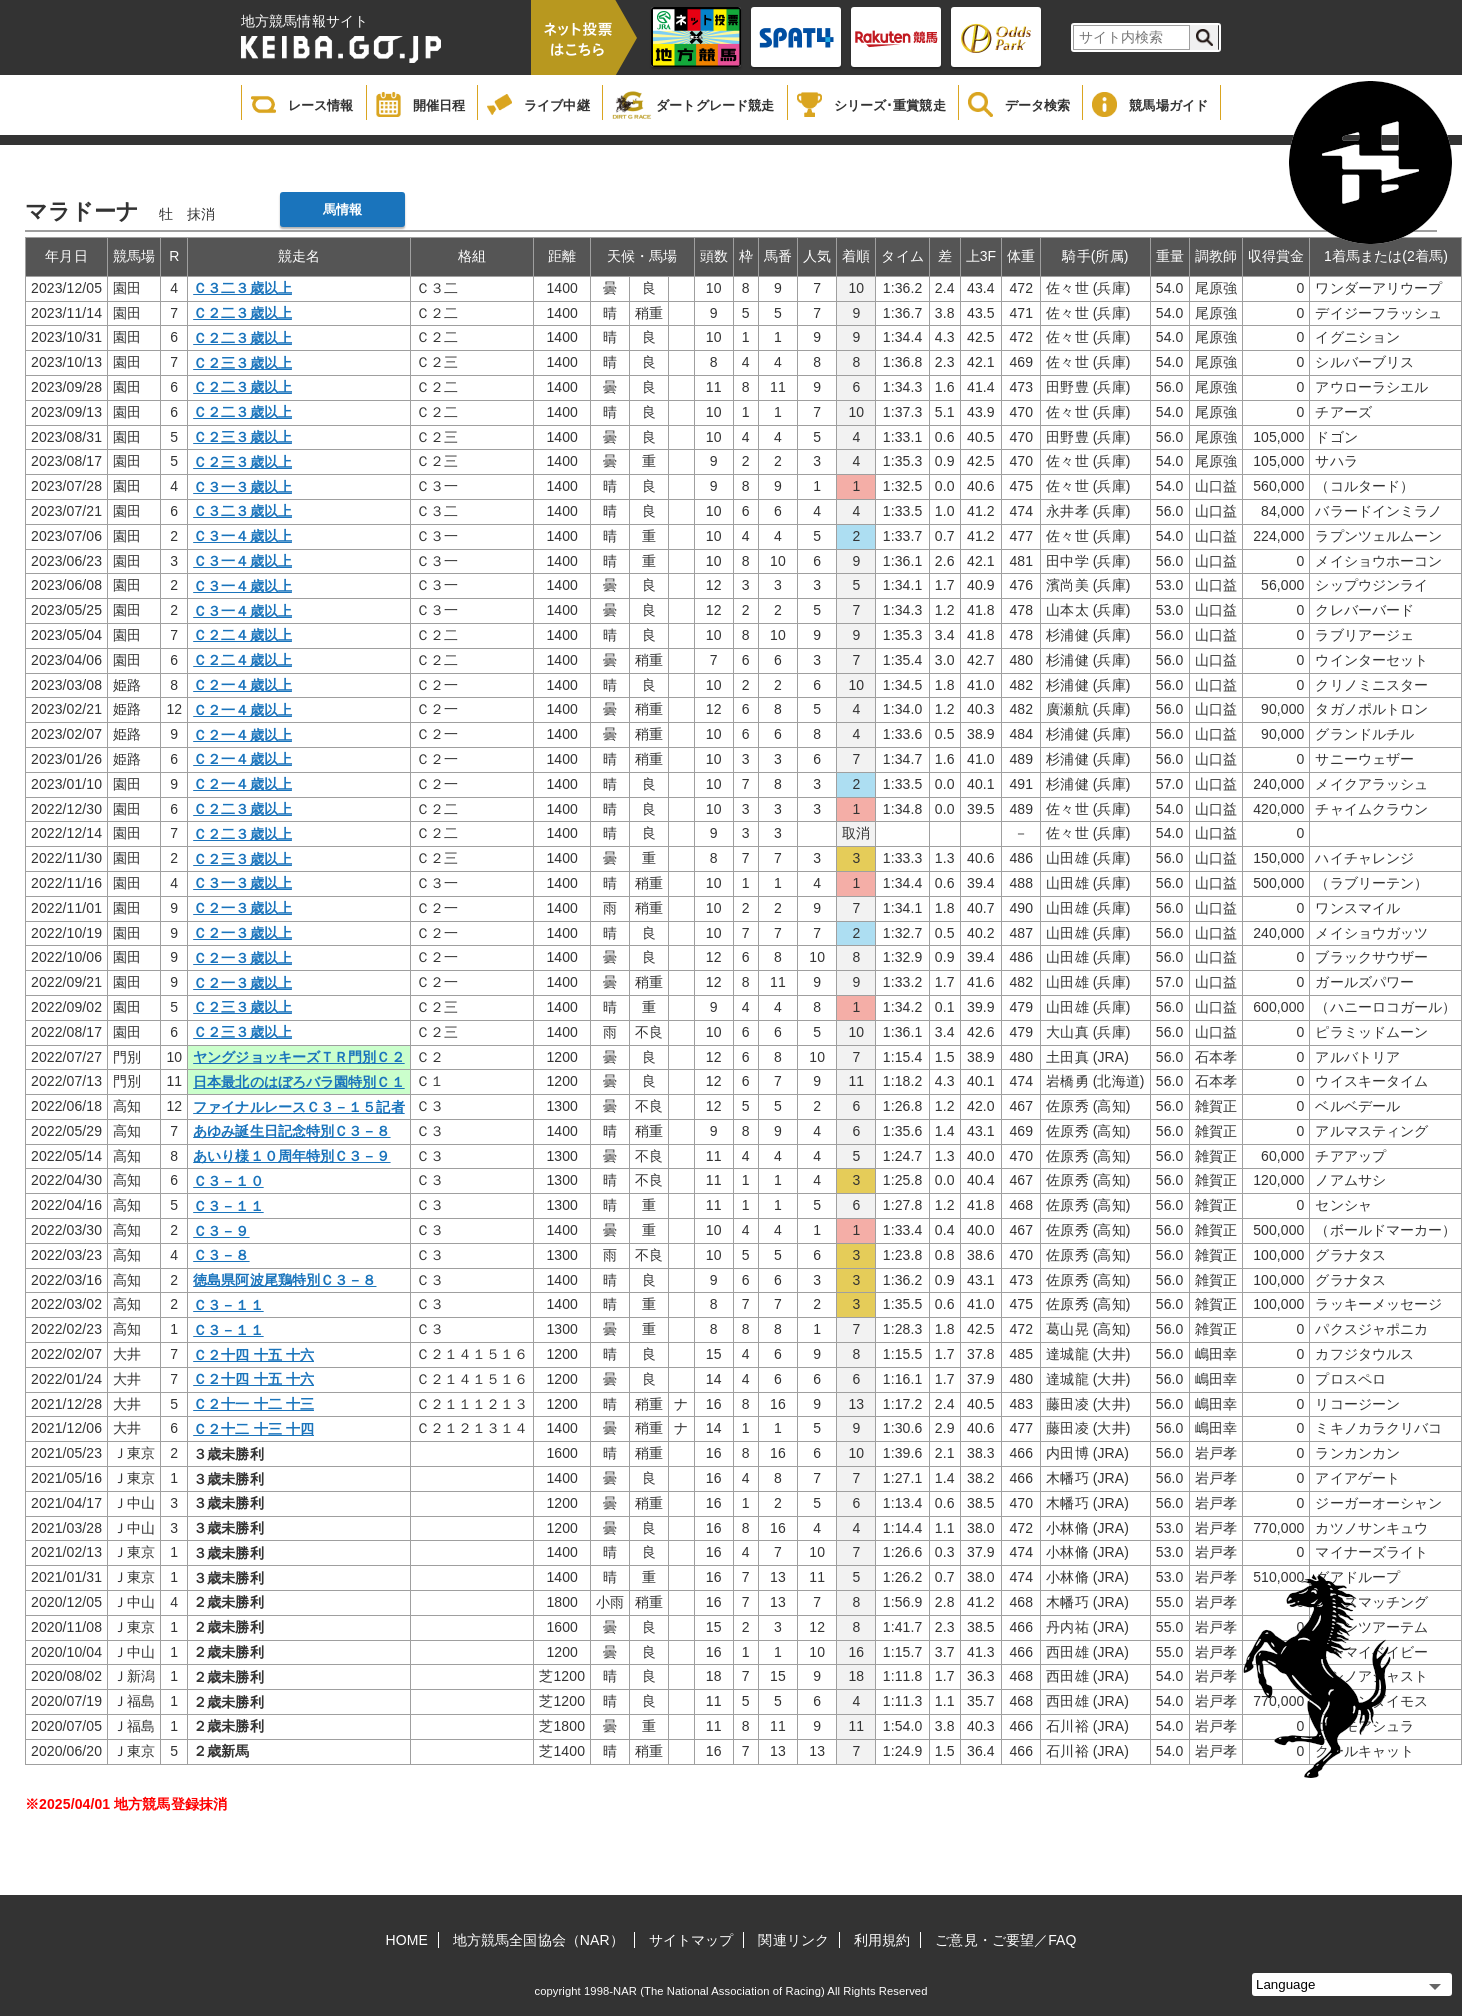 This screenshot has height=2016, width=1462. I want to click on Ferrari brand logo, so click(1317, 1676).